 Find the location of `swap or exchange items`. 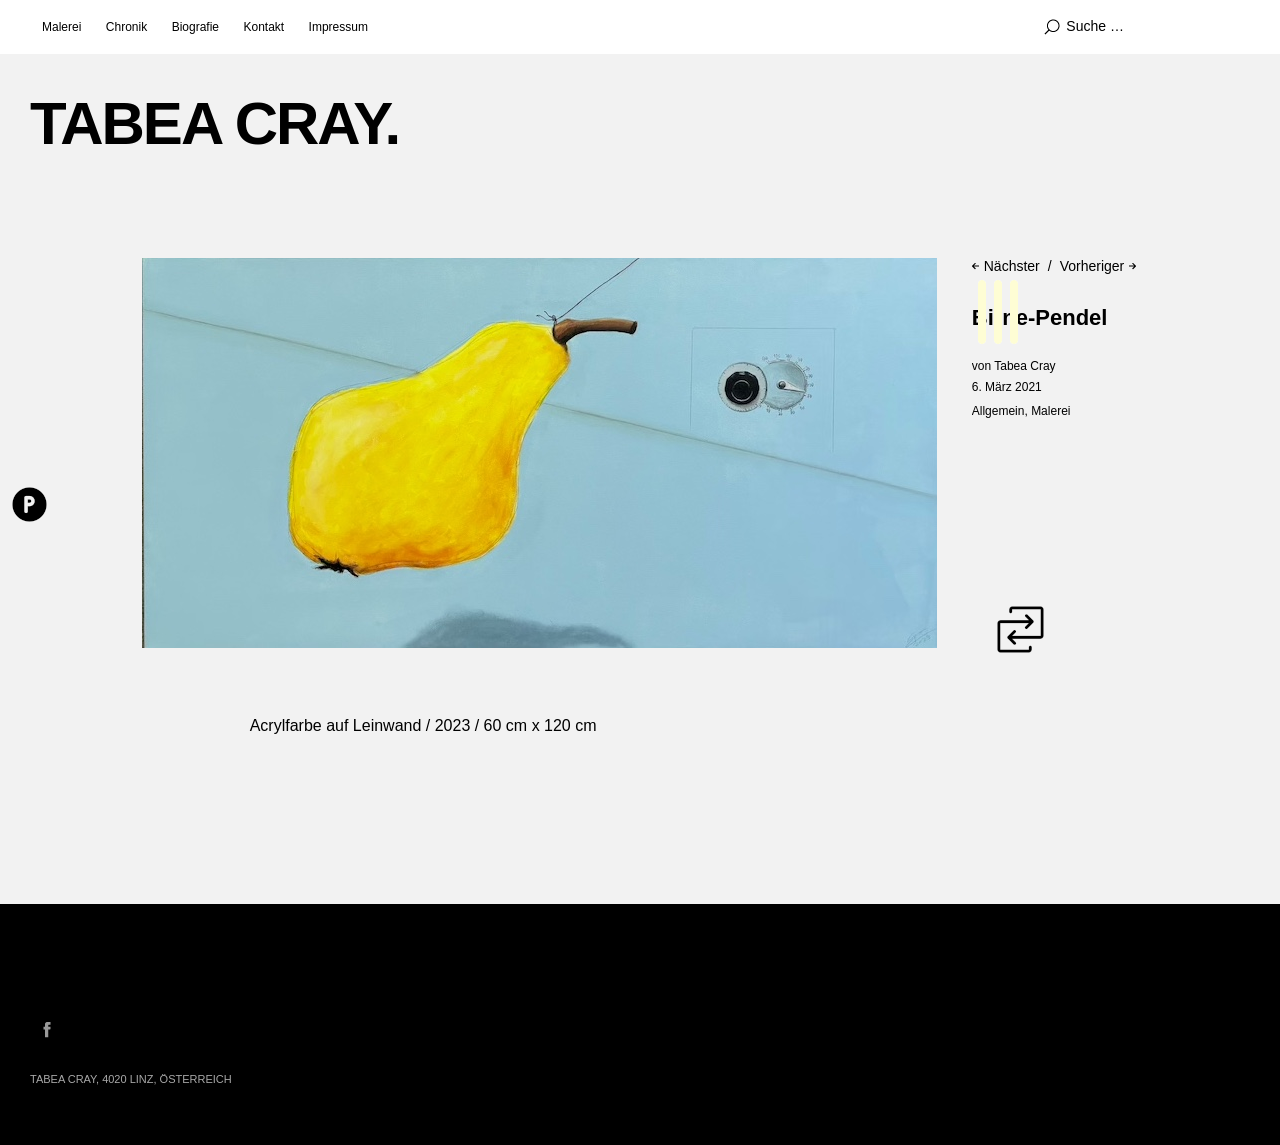

swap or exchange items is located at coordinates (1020, 629).